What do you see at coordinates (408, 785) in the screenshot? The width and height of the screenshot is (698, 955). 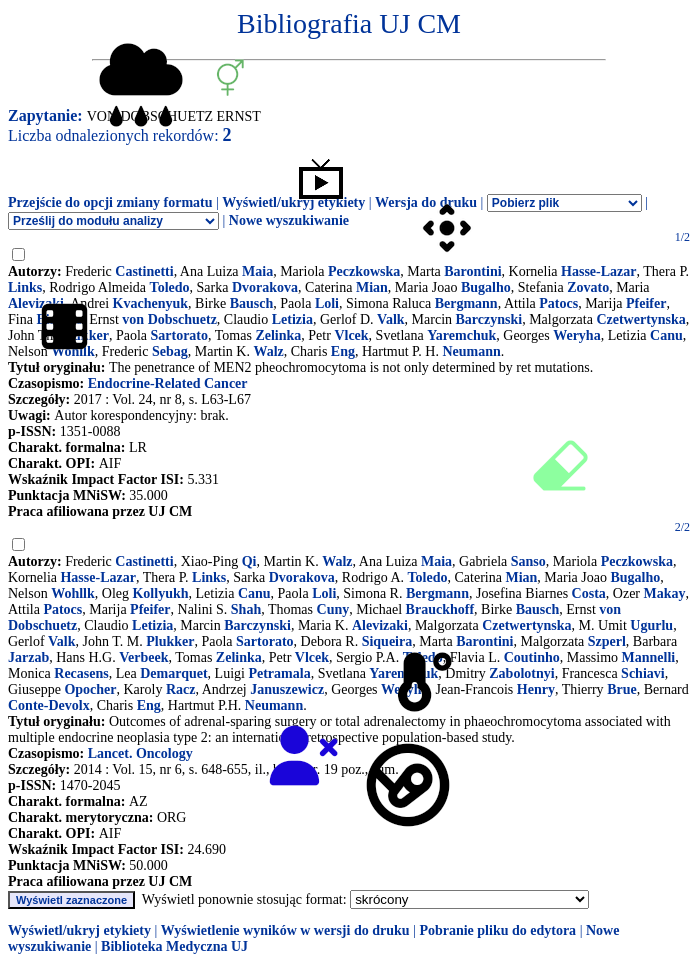 I see `open steam gaming platform` at bounding box center [408, 785].